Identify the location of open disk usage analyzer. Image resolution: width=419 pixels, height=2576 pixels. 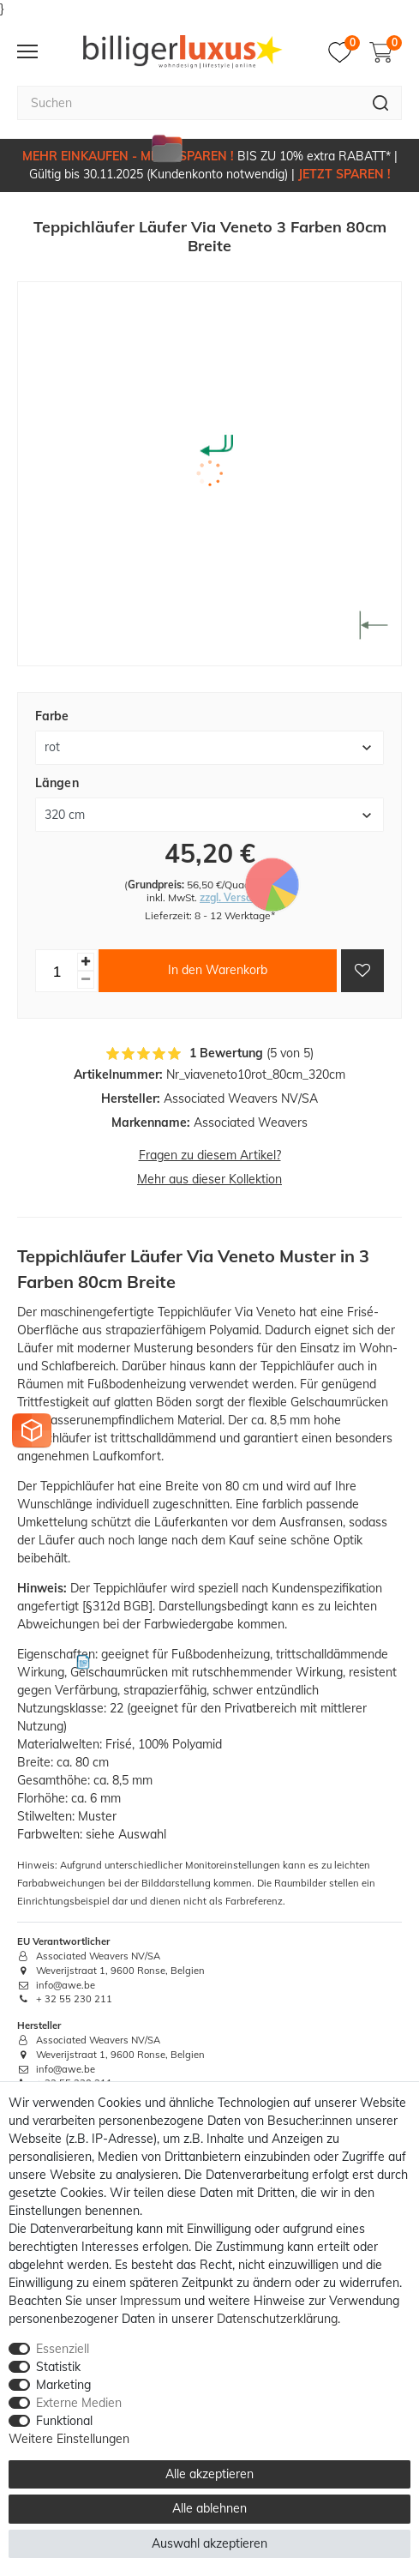
(272, 884).